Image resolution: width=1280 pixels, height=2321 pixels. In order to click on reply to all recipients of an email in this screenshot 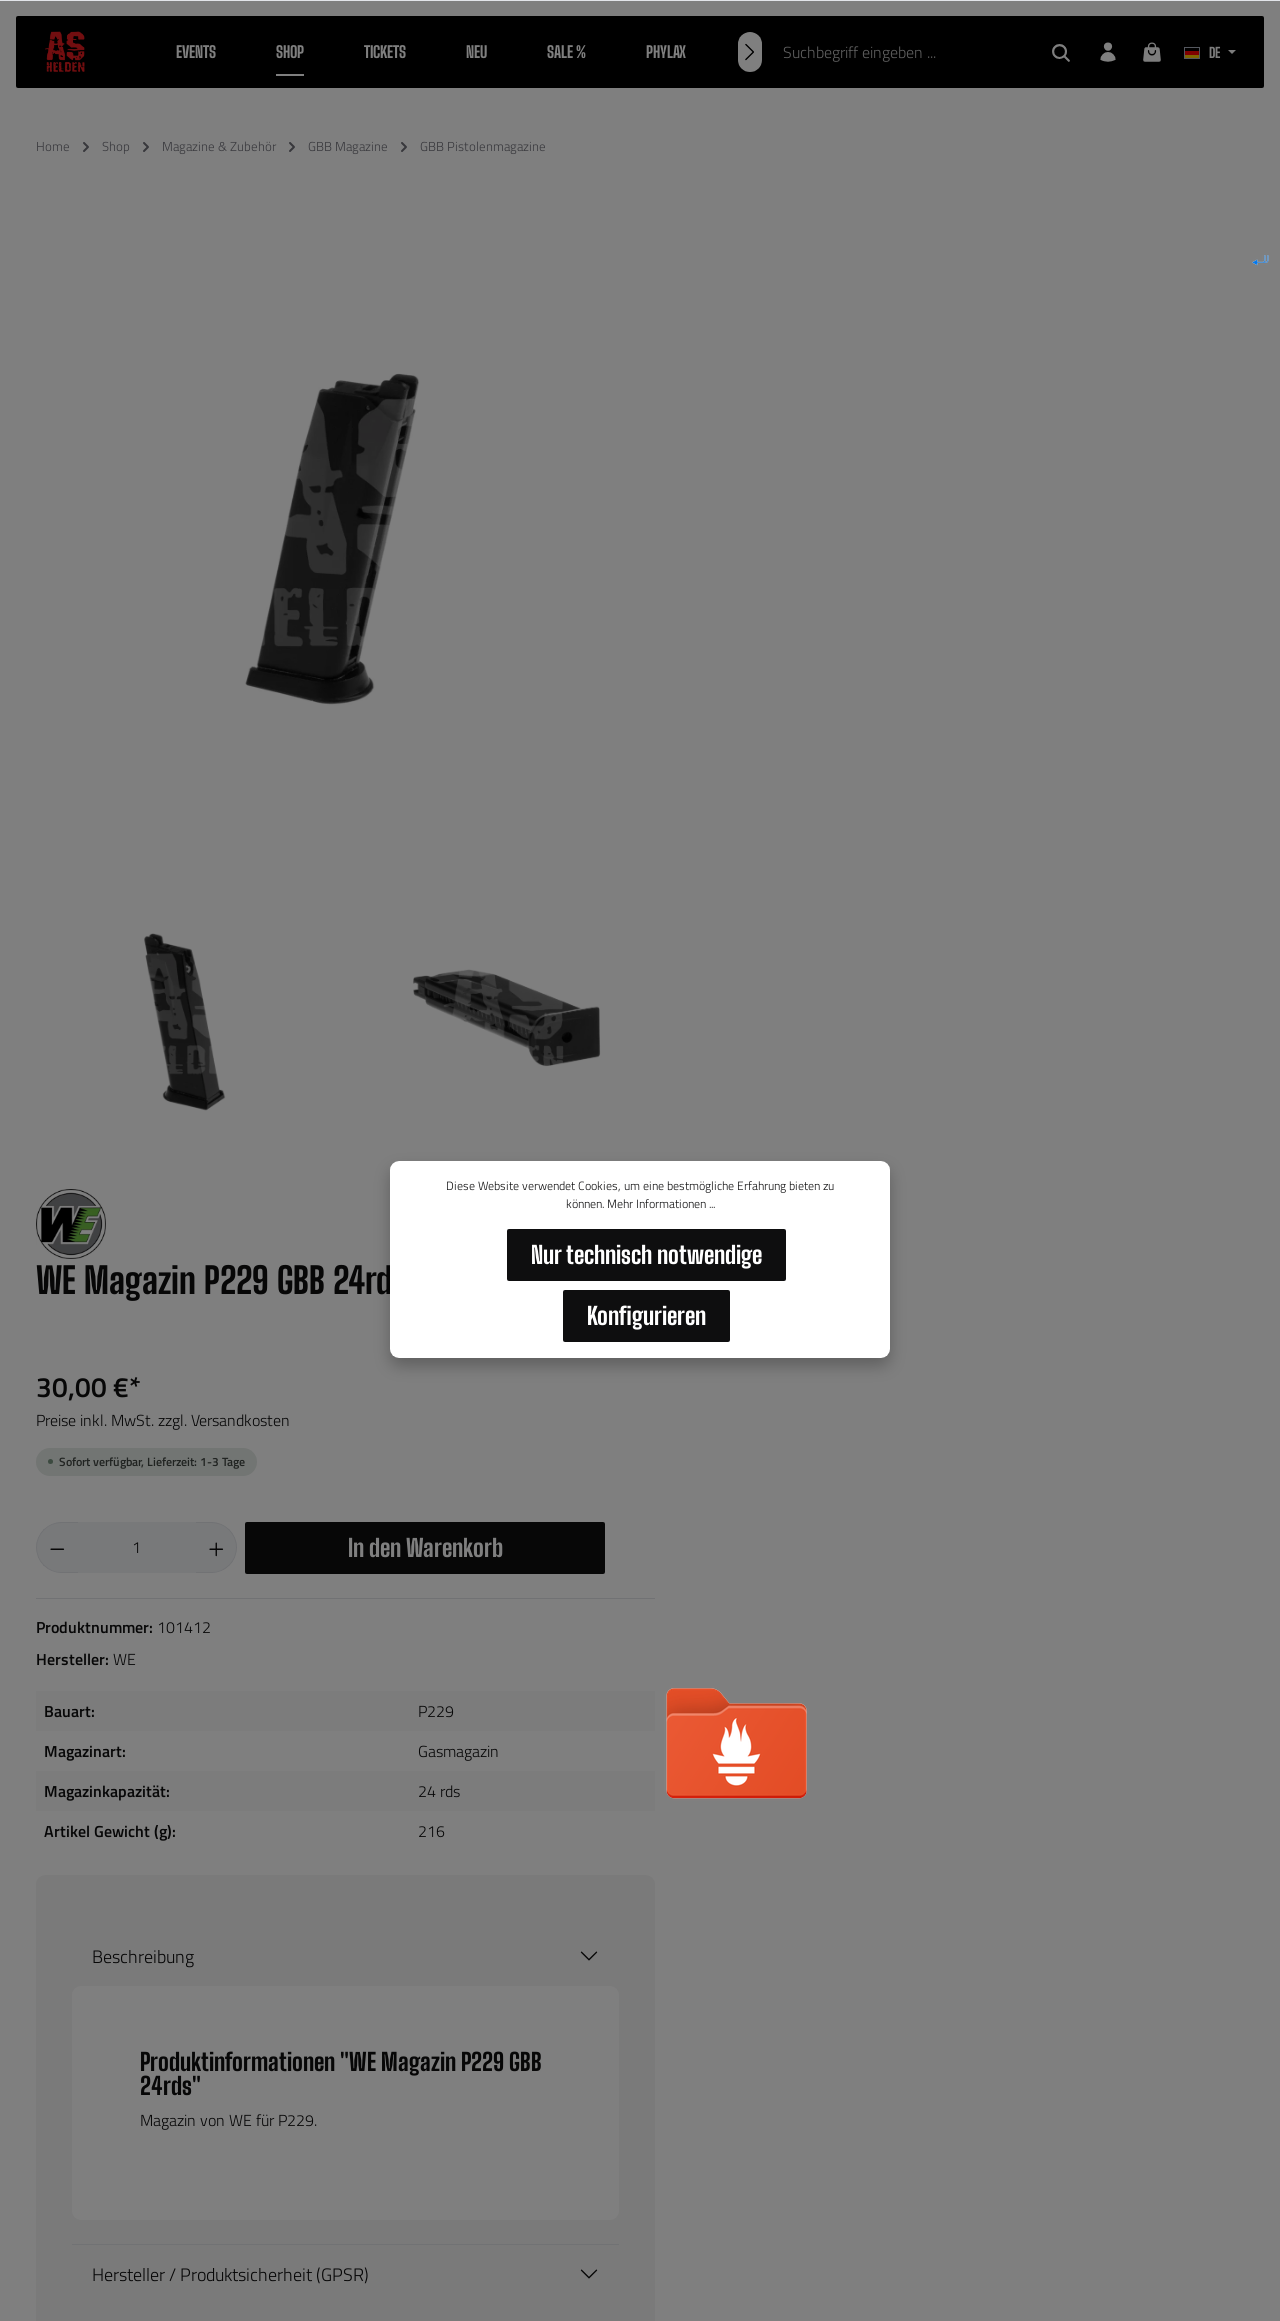, I will do `click(1260, 259)`.